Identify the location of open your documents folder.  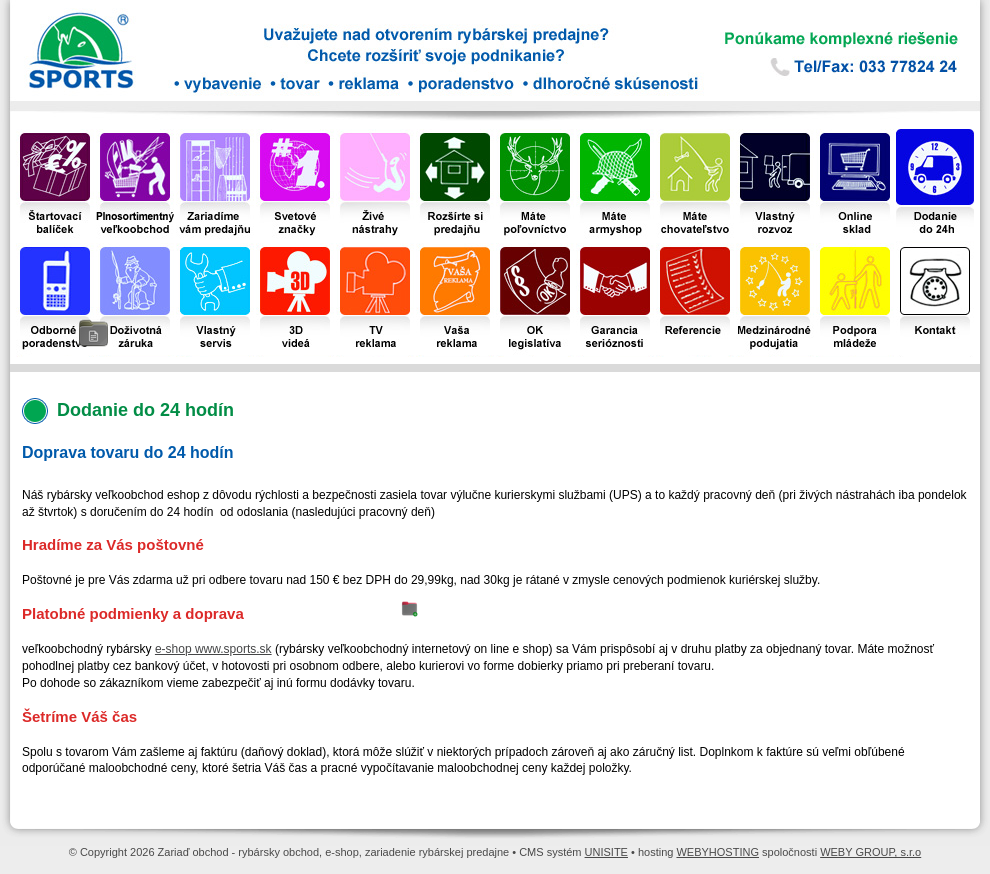
(93, 332).